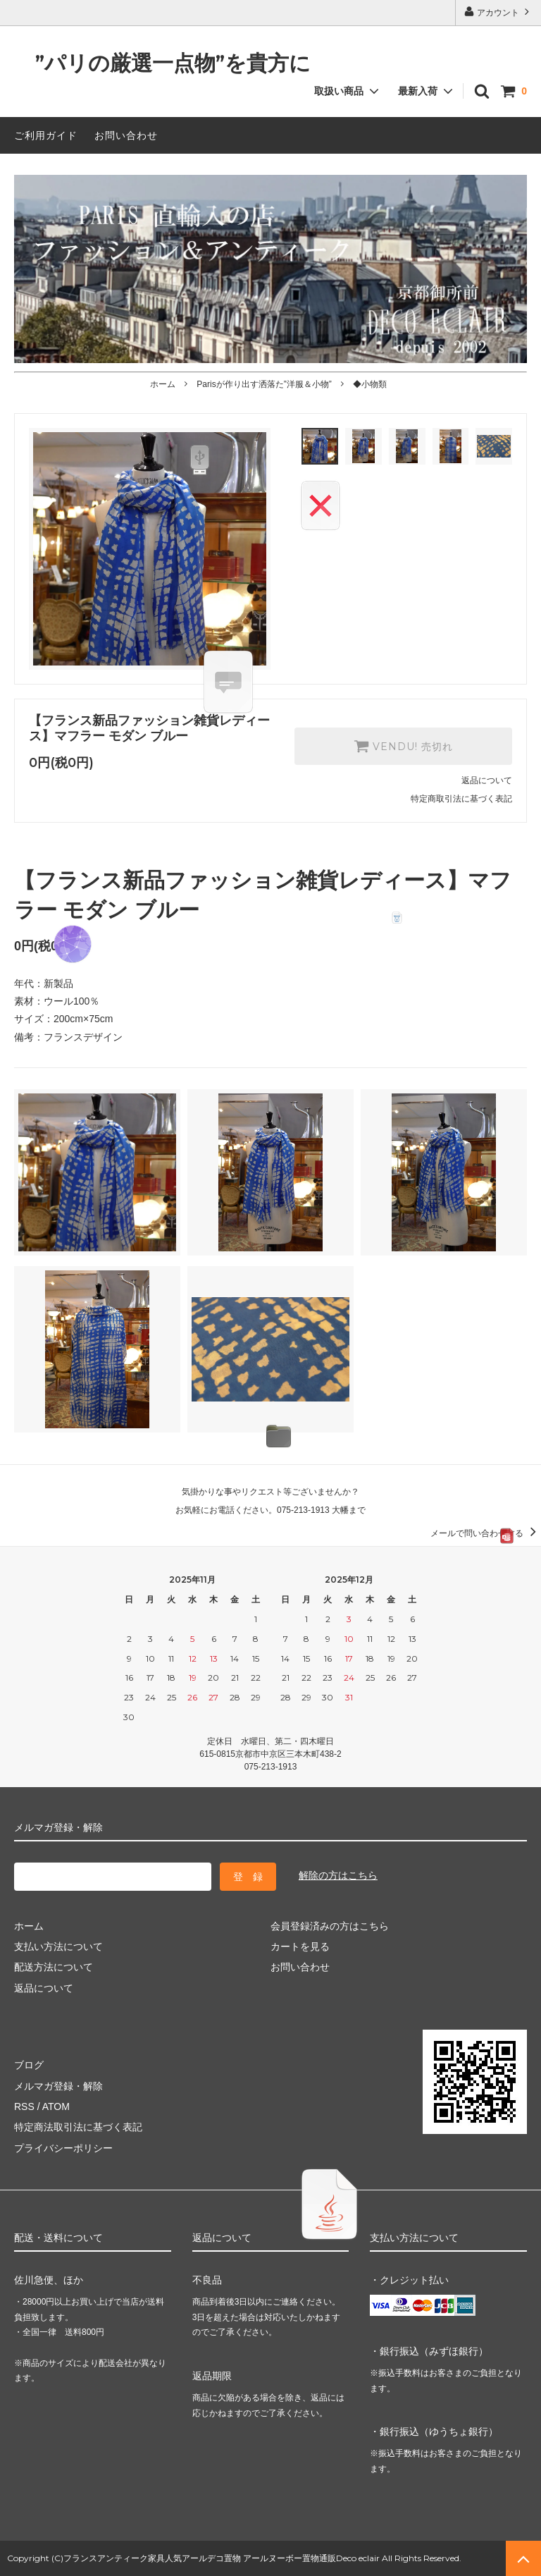  I want to click on microsoft access database file, so click(506, 1535).